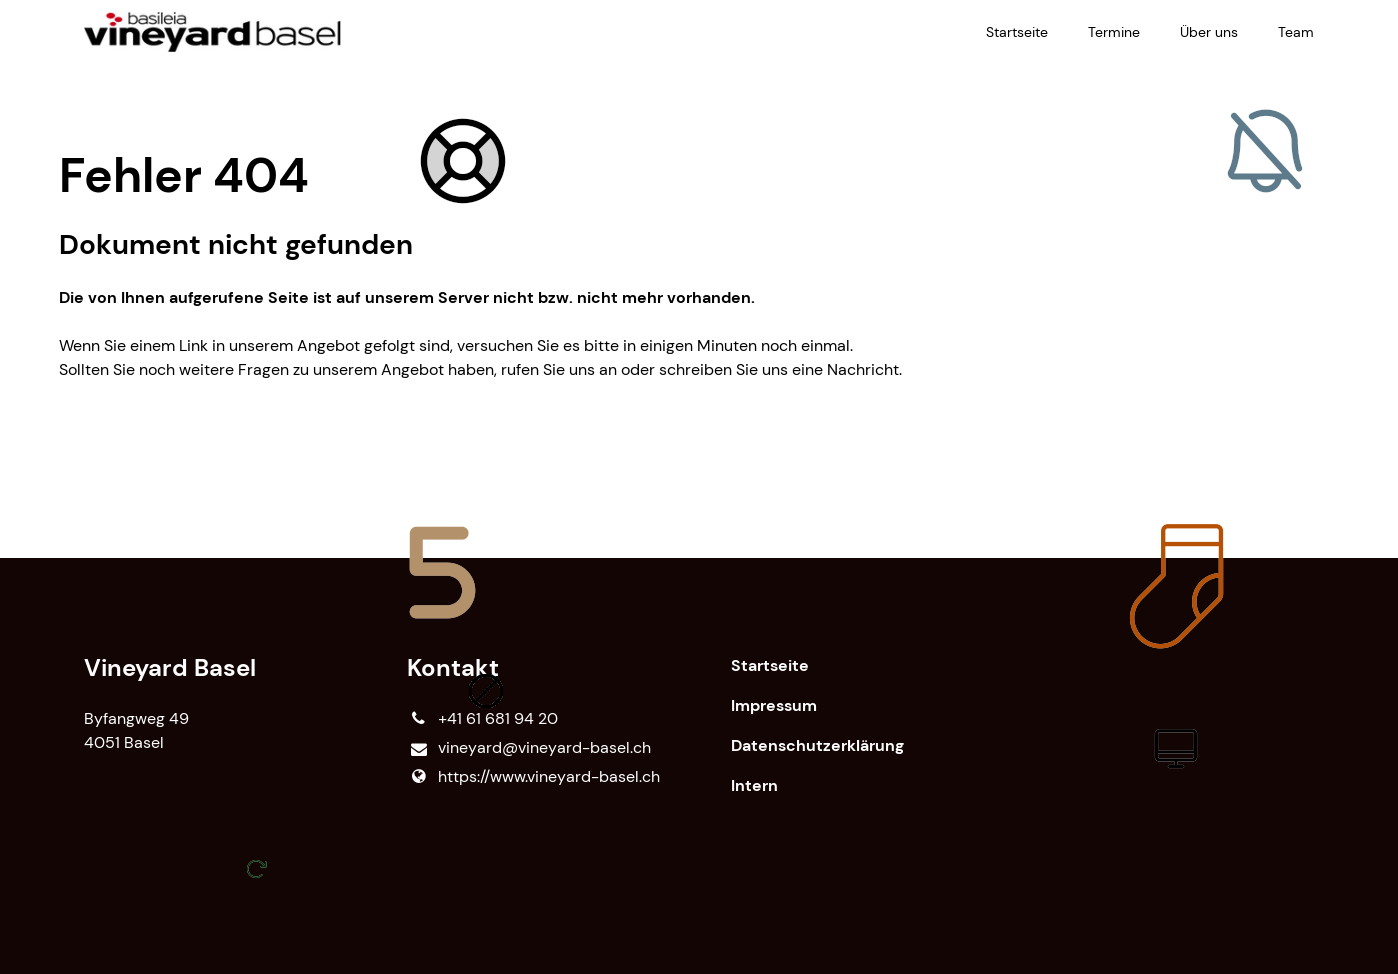 The width and height of the screenshot is (1398, 974). Describe the element at coordinates (1176, 747) in the screenshot. I see `switch to desktop view` at that location.